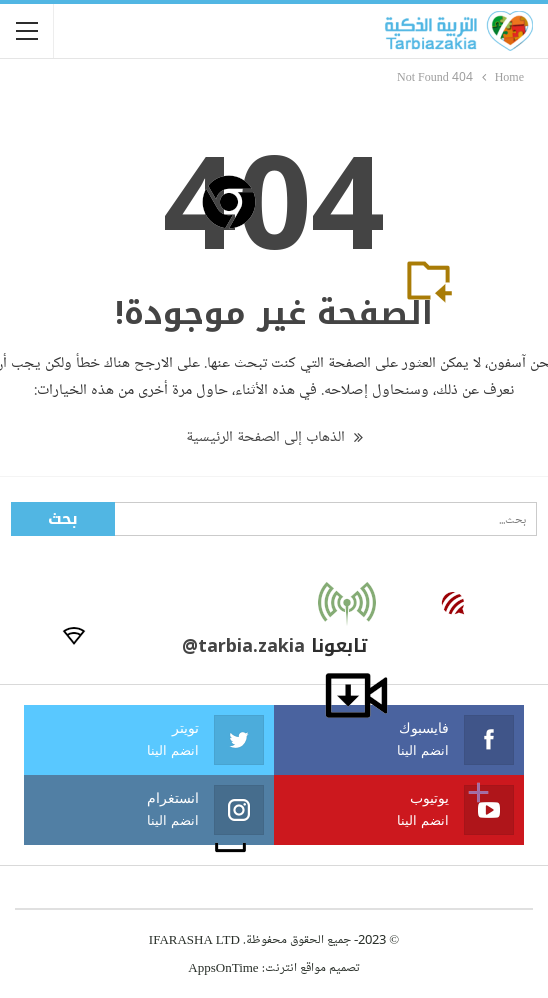  I want to click on add a new item, so click(478, 792).